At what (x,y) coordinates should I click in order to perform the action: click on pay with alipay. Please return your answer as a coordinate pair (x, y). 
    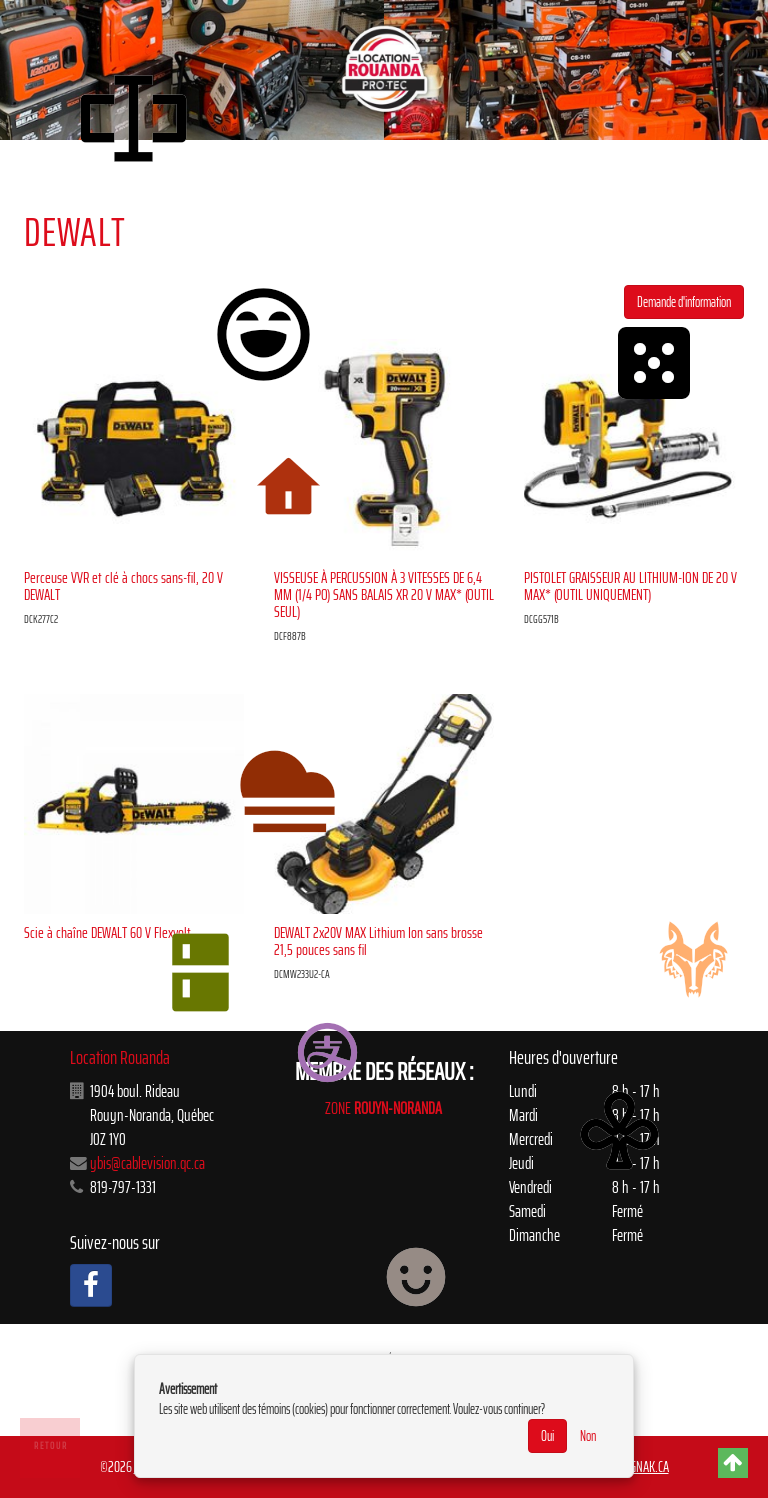
    Looking at the image, I should click on (327, 1052).